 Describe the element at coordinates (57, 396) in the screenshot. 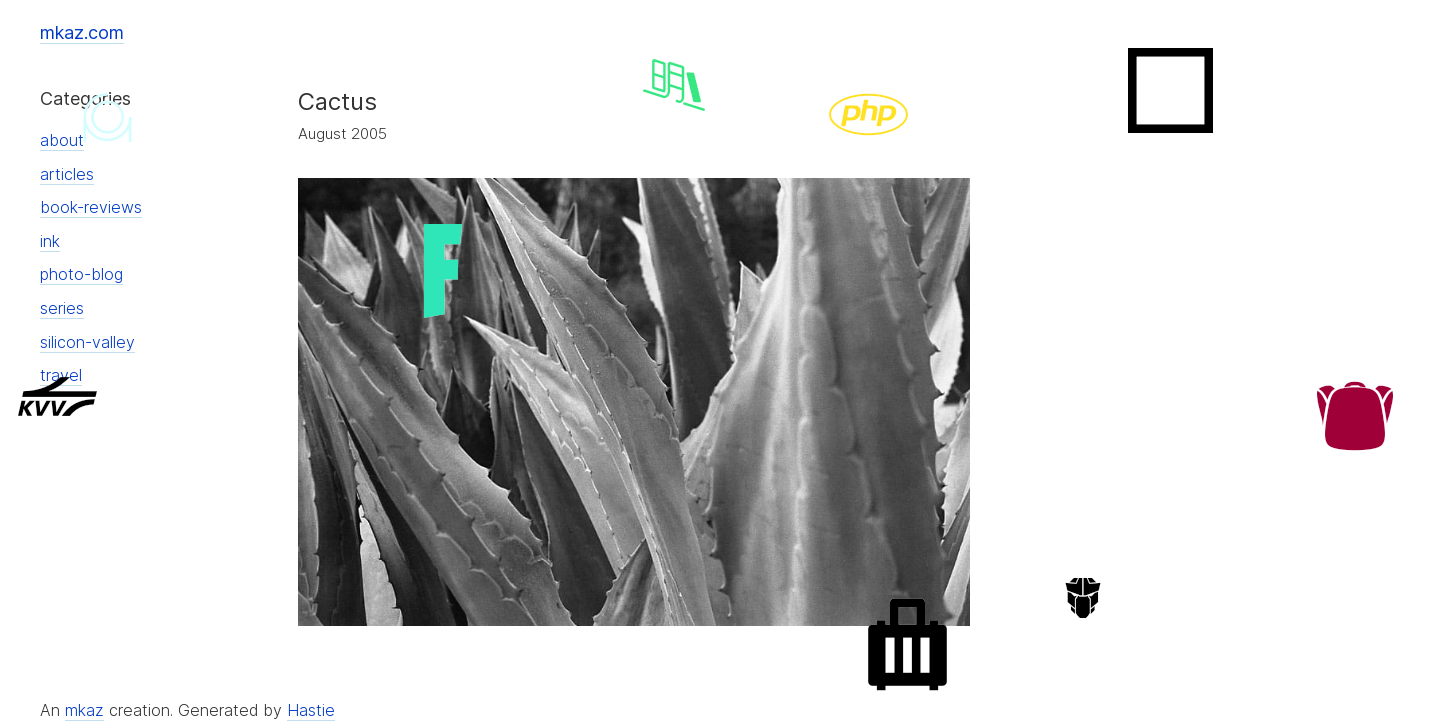

I see `karlsruher verkehrsverbund (KVV) public transit logo` at that location.